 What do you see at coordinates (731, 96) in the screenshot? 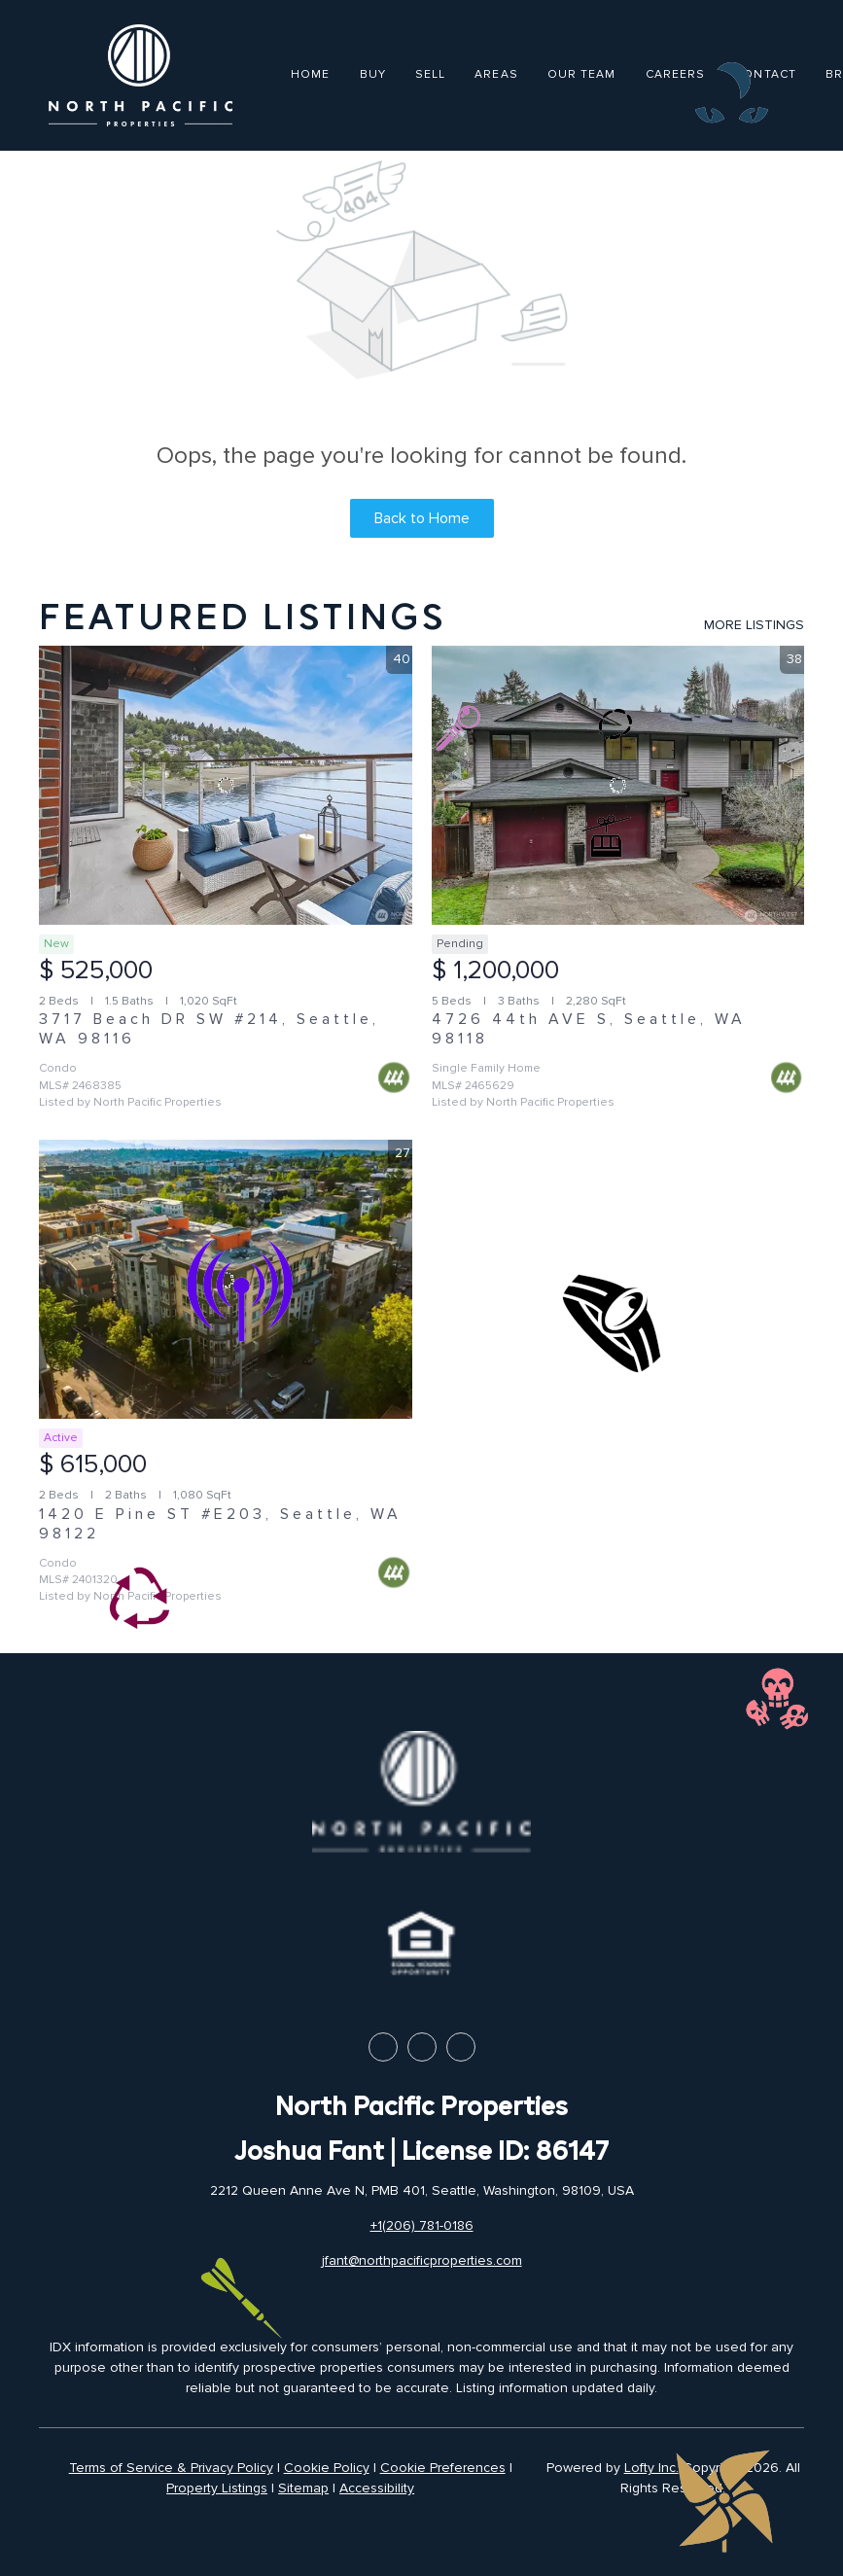
I see `toggle night vision mode` at bounding box center [731, 96].